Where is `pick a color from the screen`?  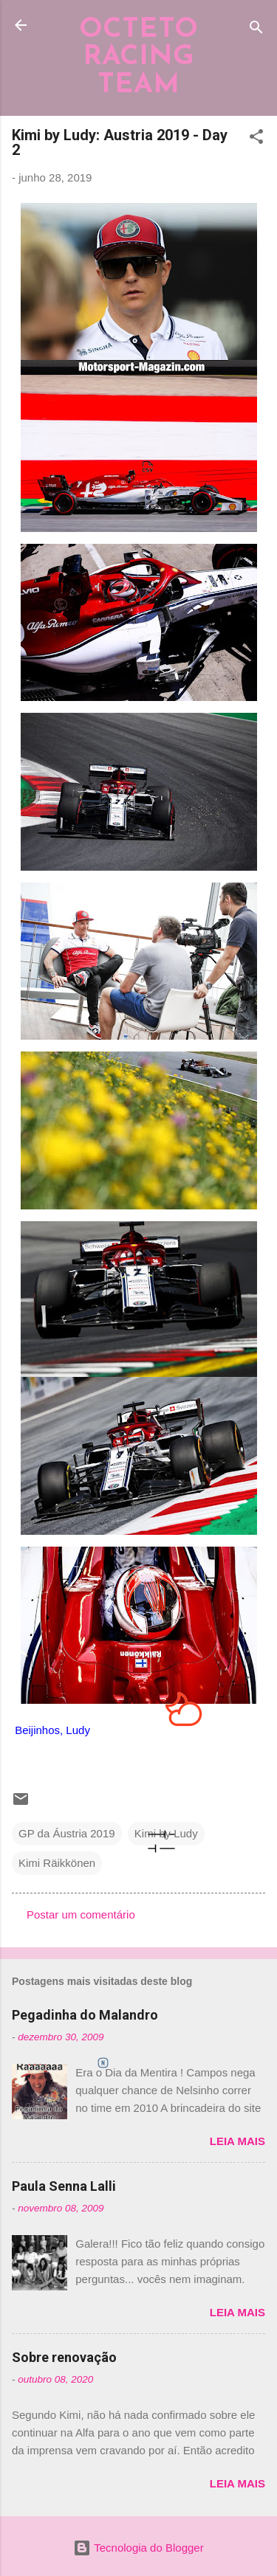 pick a color from the screen is located at coordinates (148, 595).